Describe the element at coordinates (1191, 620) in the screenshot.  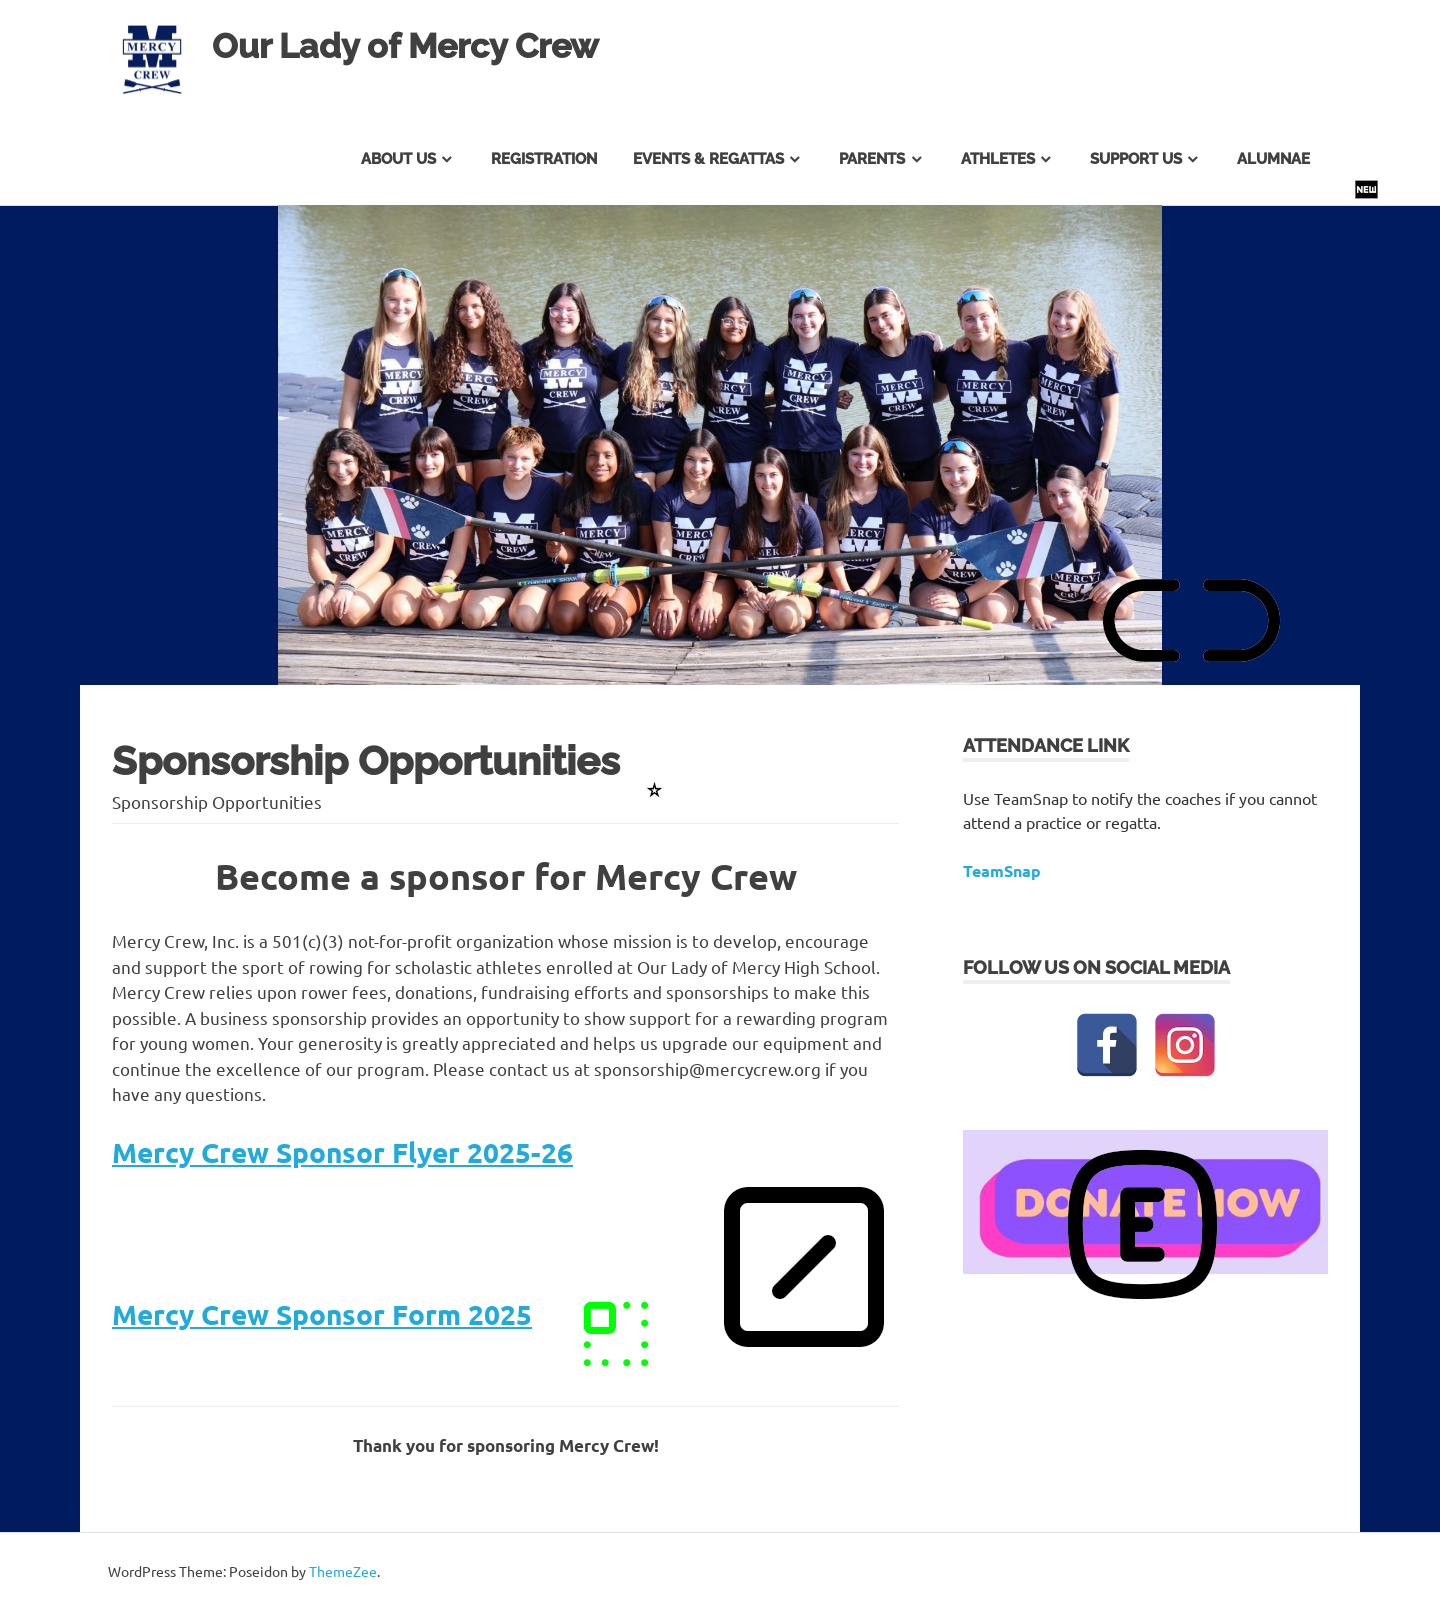
I see `unlink or disconnect a URL` at that location.